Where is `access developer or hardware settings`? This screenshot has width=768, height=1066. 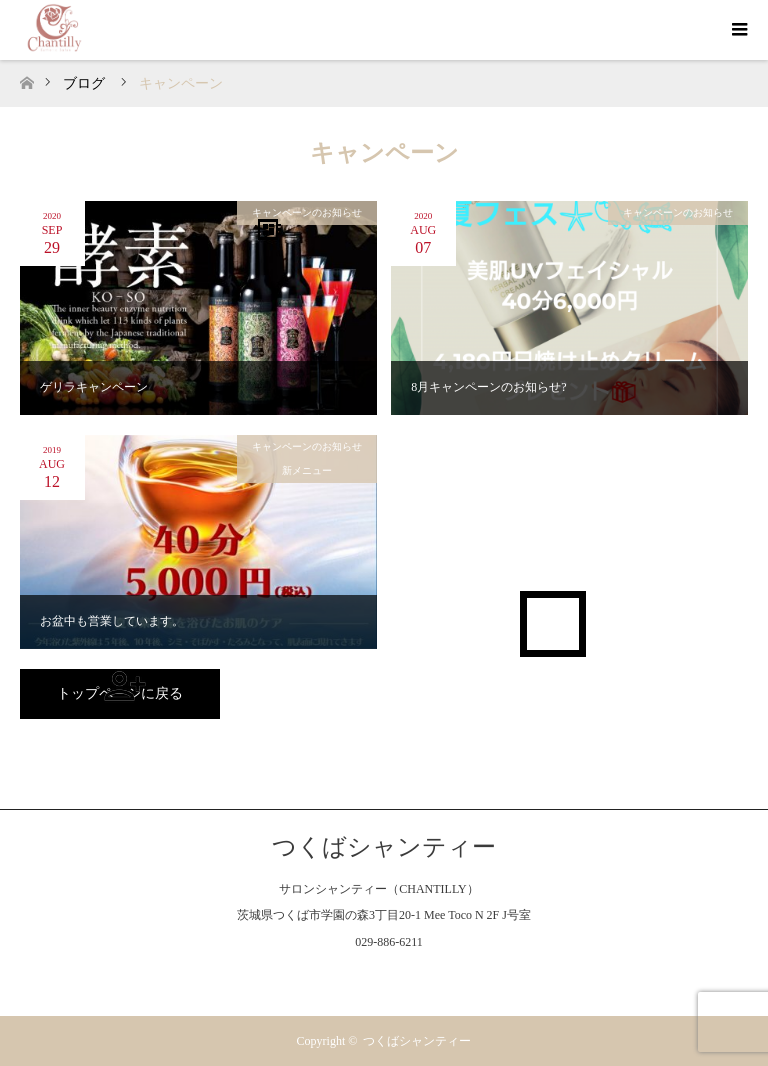
access developer or hardware settings is located at coordinates (269, 229).